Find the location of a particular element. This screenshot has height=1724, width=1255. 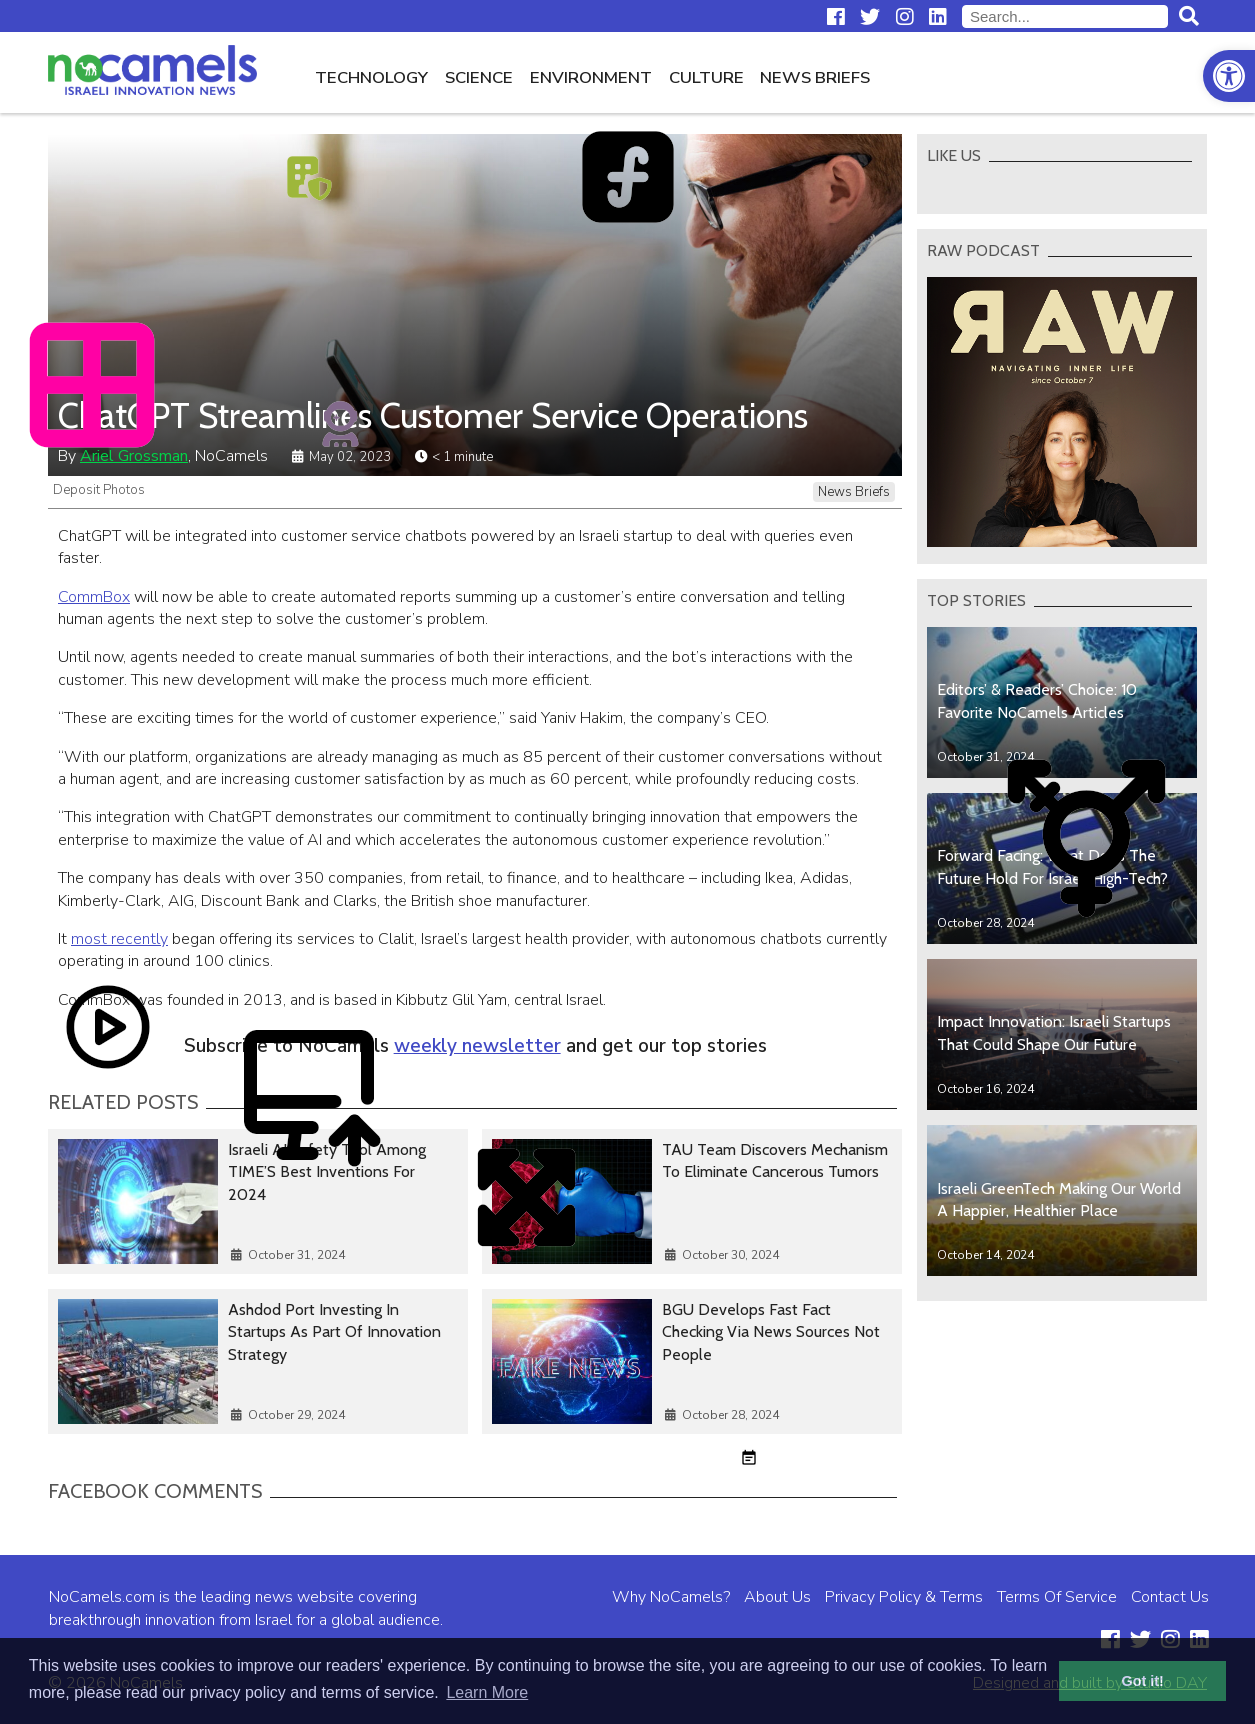

access function or formula editor is located at coordinates (628, 177).